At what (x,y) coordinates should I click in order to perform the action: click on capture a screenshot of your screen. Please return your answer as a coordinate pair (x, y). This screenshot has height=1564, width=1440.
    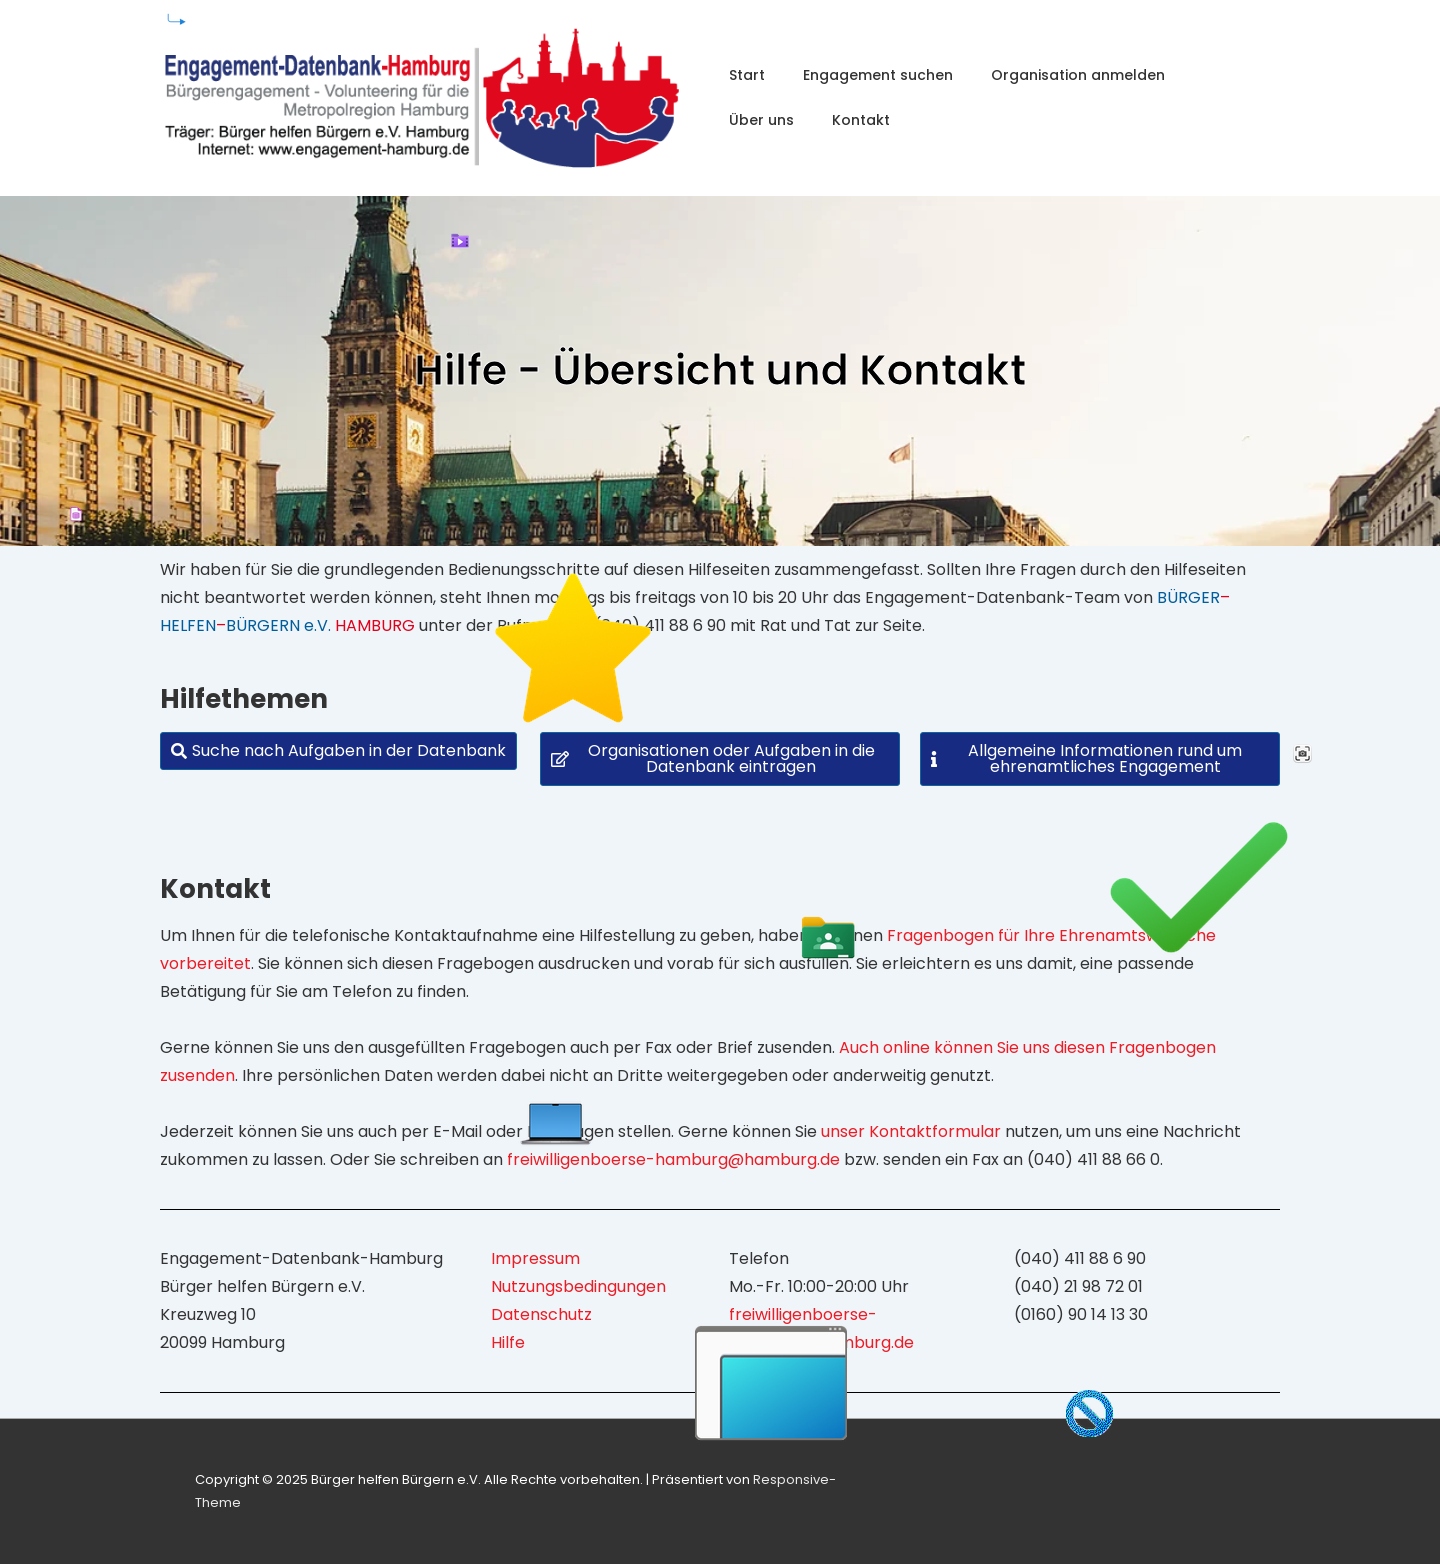
    Looking at the image, I should click on (1302, 753).